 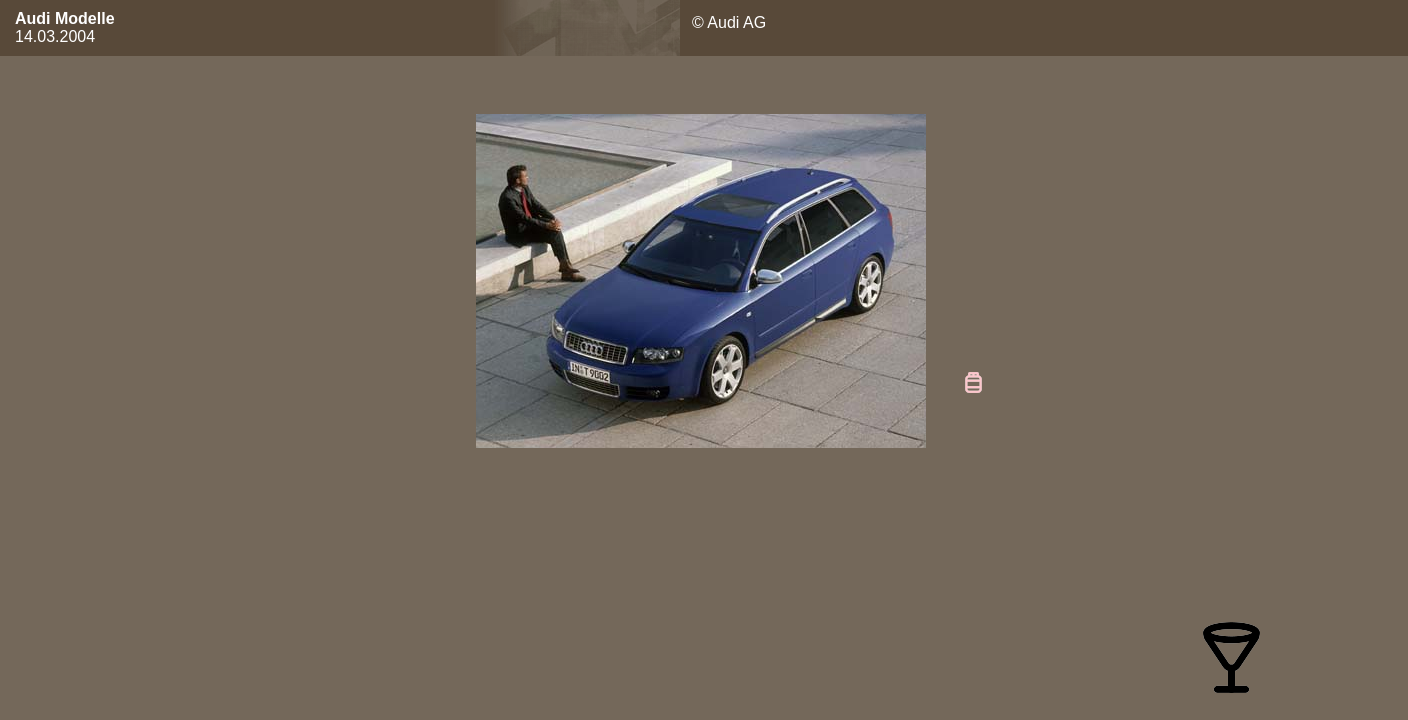 What do you see at coordinates (1231, 657) in the screenshot?
I see `view bar or cocktail menu` at bounding box center [1231, 657].